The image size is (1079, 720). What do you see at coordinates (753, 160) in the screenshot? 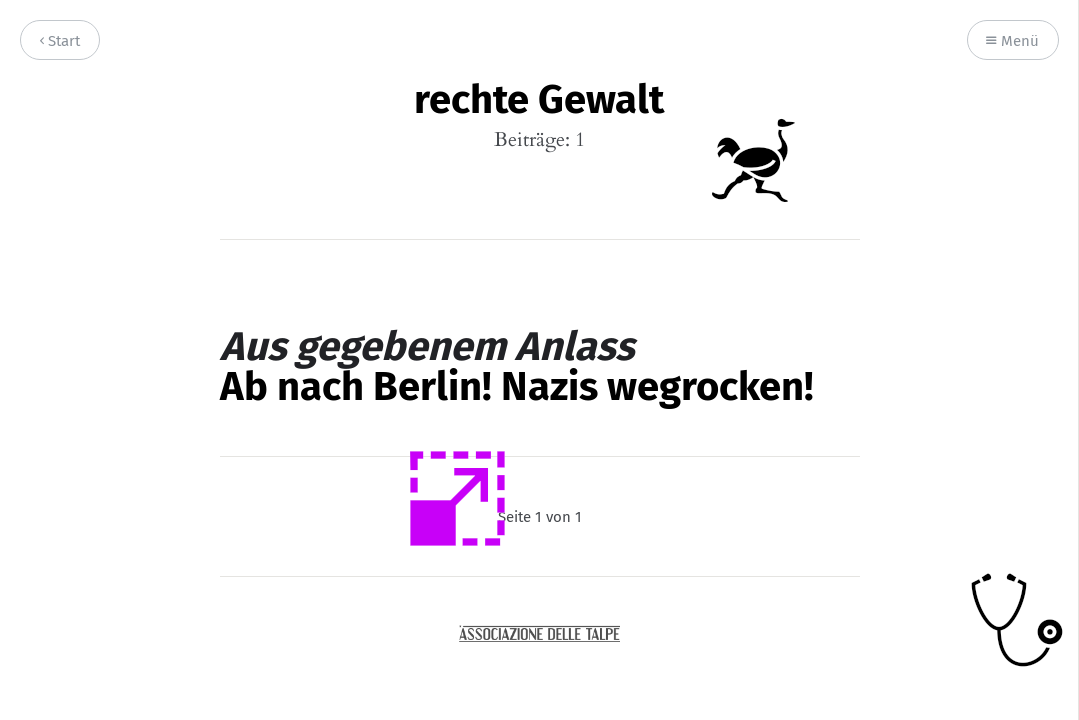
I see `ostrich character or animal in a game` at bounding box center [753, 160].